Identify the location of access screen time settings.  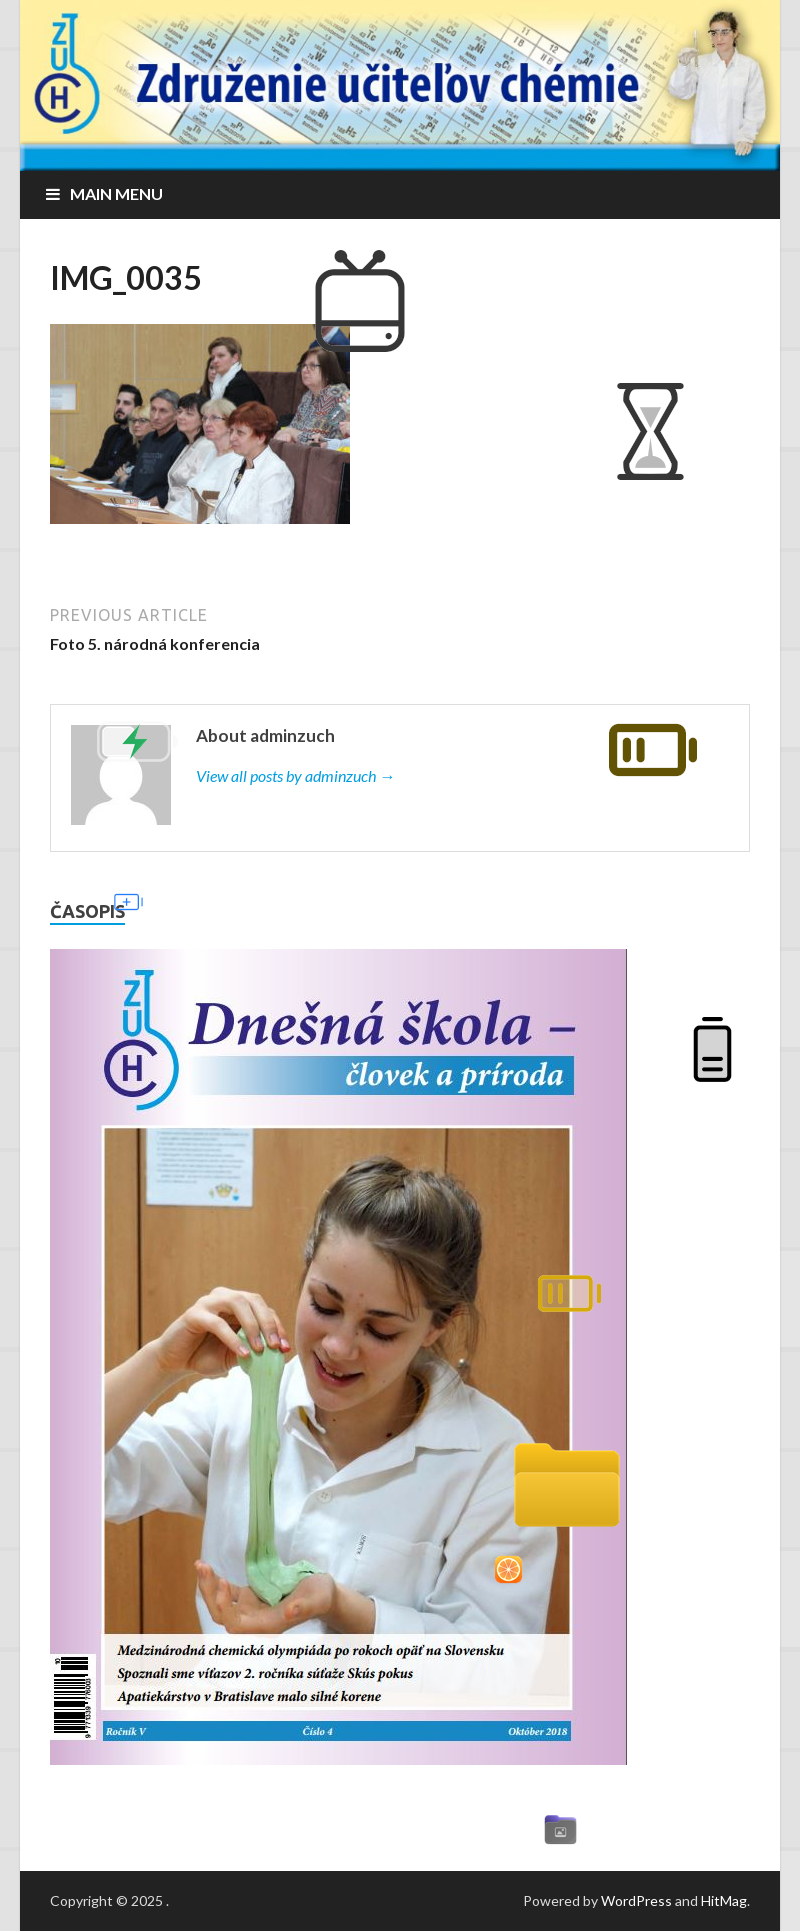
(653, 431).